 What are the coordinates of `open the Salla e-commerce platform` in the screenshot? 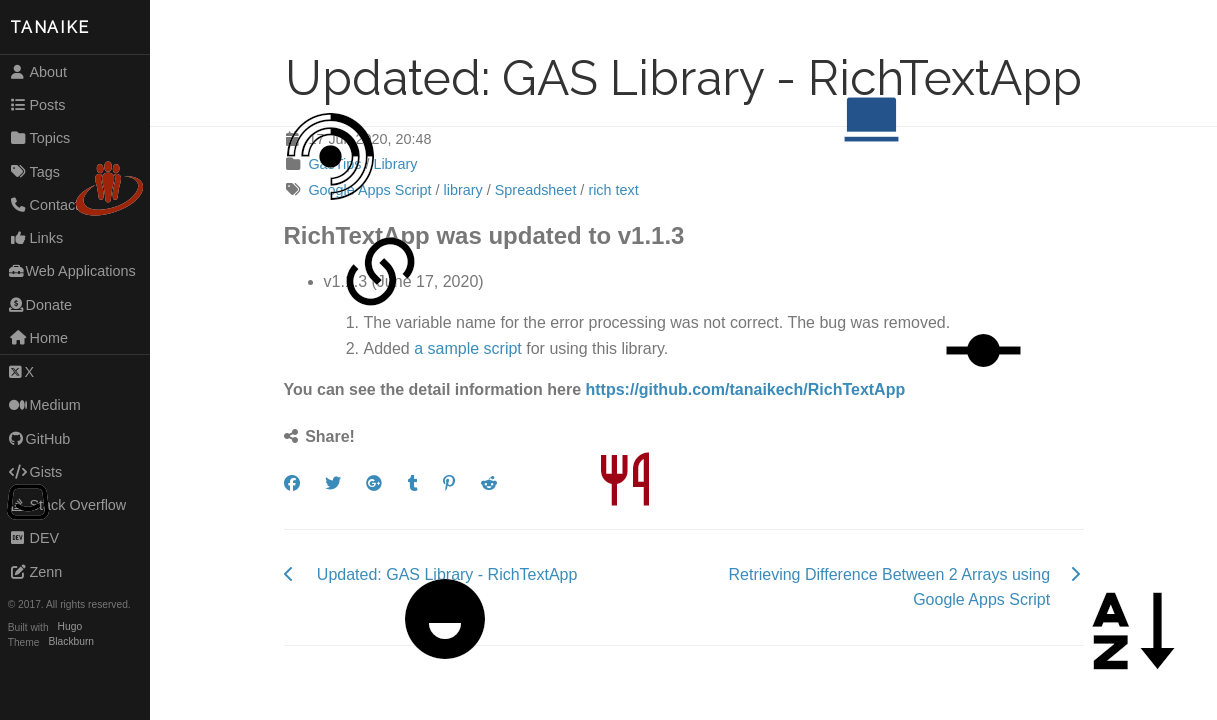 It's located at (28, 502).